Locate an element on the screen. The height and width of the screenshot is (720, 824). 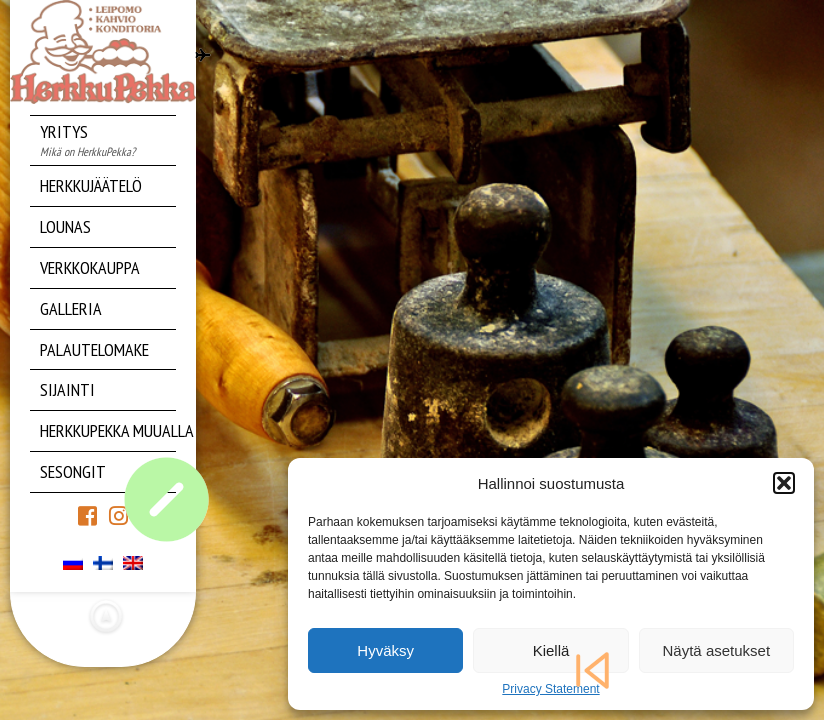
skip to previous track is located at coordinates (592, 670).